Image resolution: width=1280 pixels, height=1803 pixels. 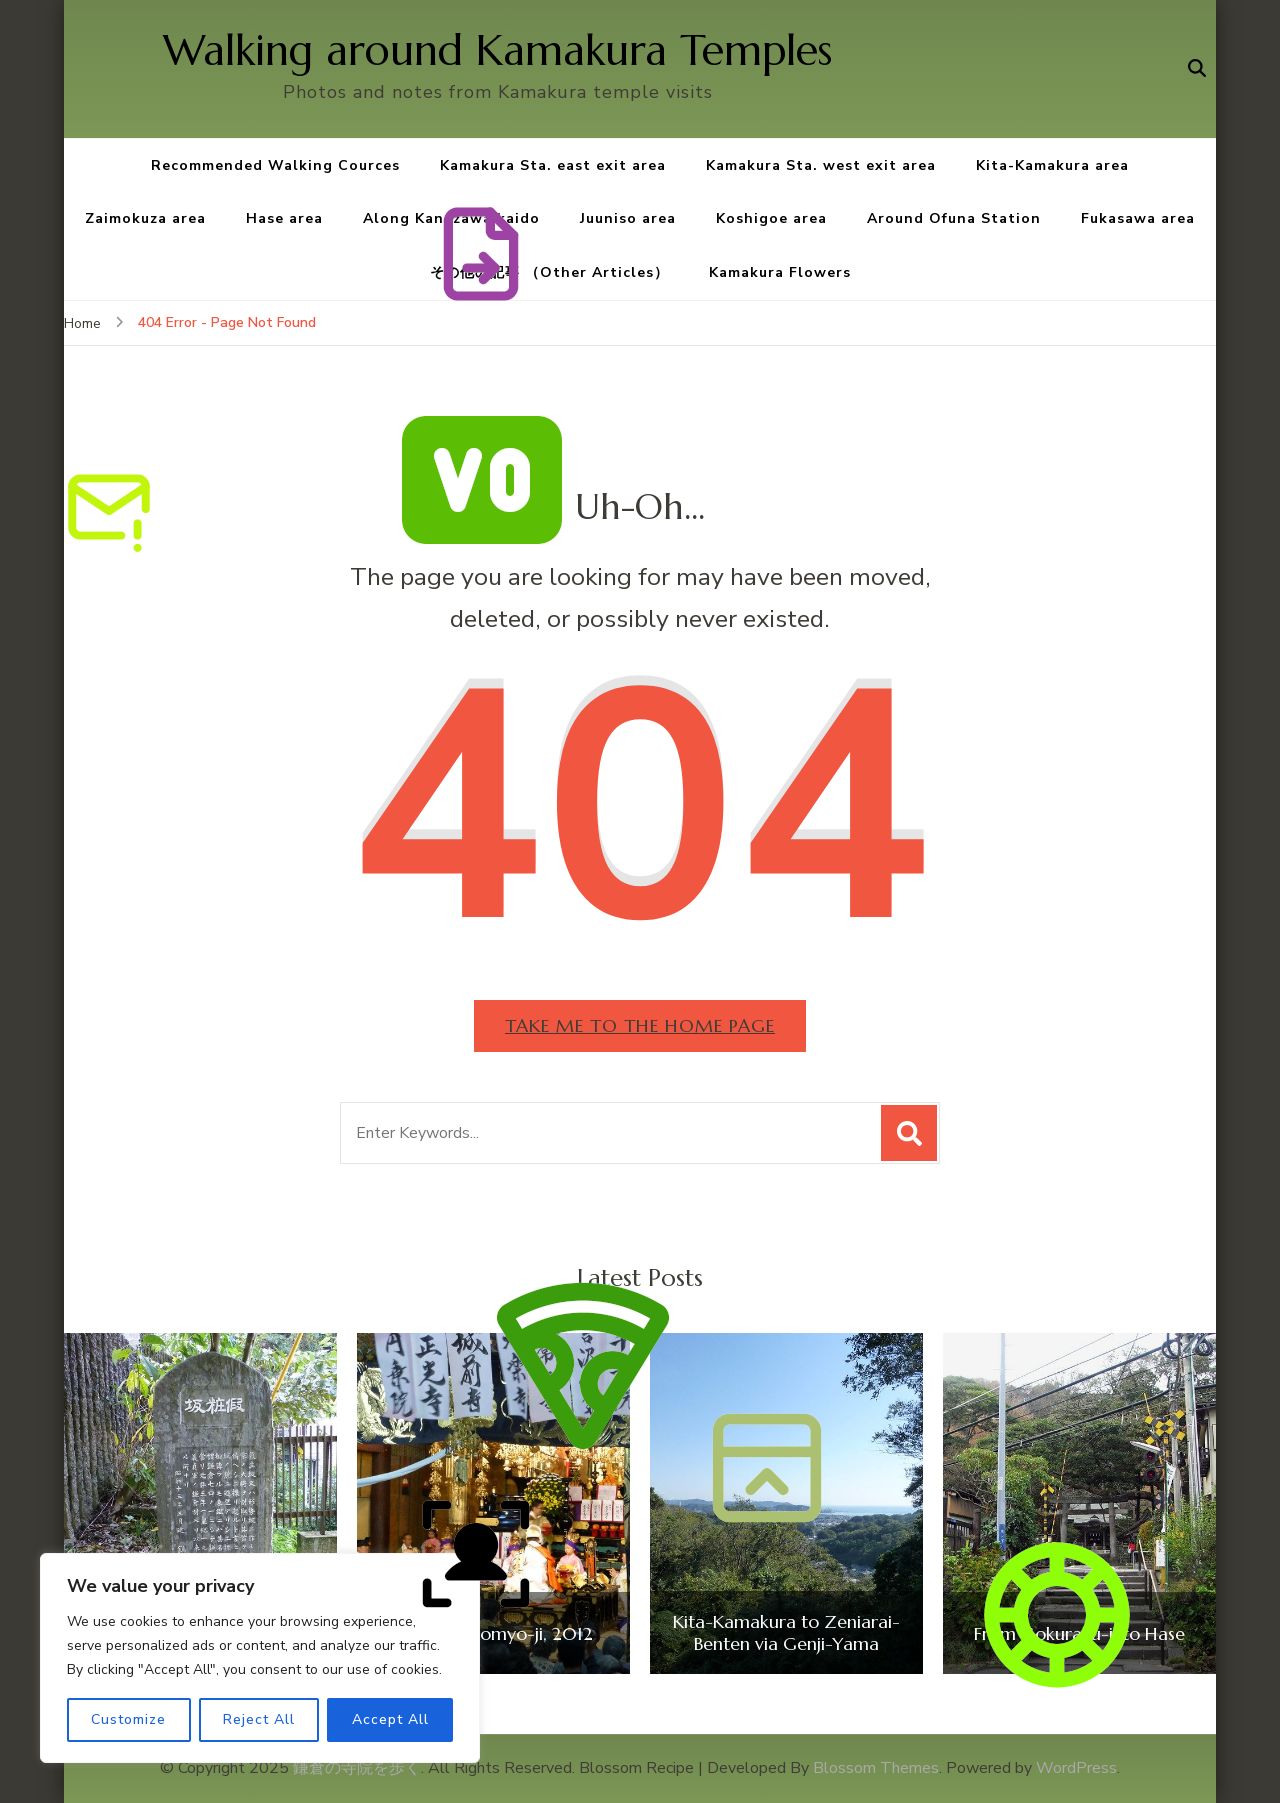 What do you see at coordinates (1057, 1615) in the screenshot?
I see `access casino or gambling games` at bounding box center [1057, 1615].